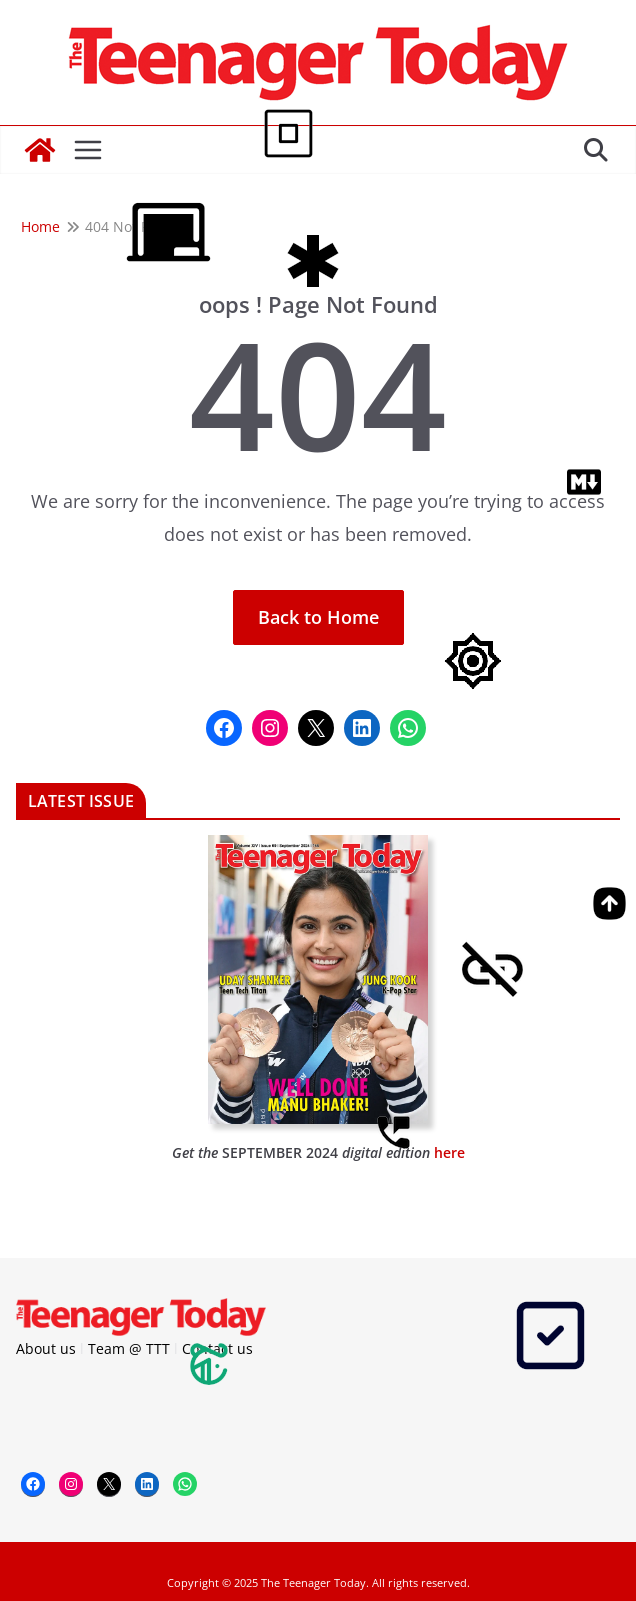 This screenshot has width=636, height=1601. Describe the element at coordinates (550, 1335) in the screenshot. I see `mark a task or item as complete` at that location.